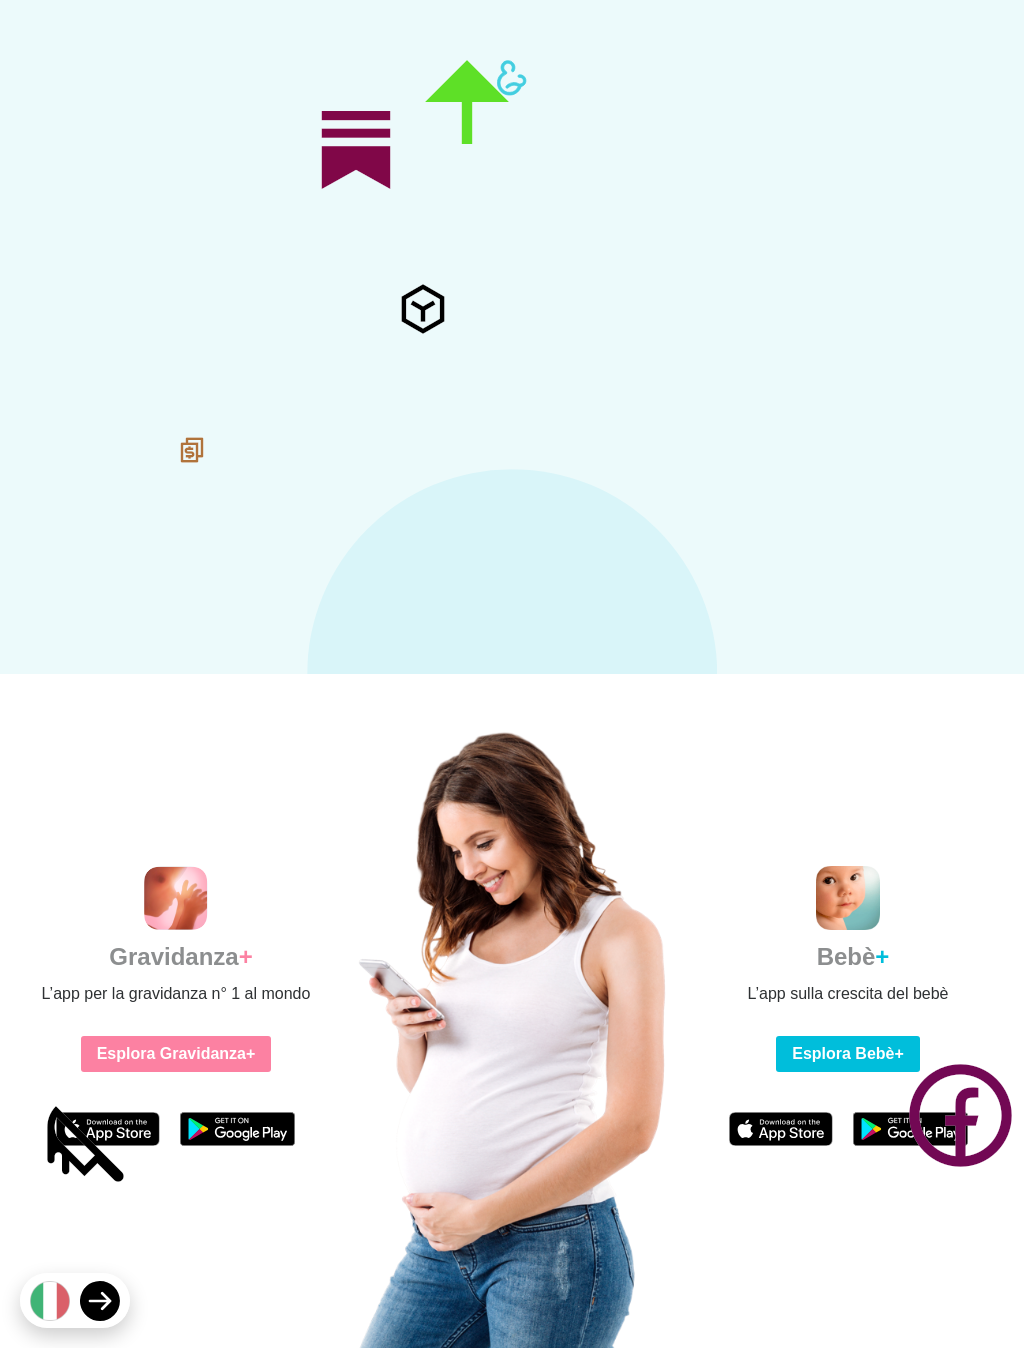  What do you see at coordinates (84, 1145) in the screenshot?
I see `indicates mature or violent content warning` at bounding box center [84, 1145].